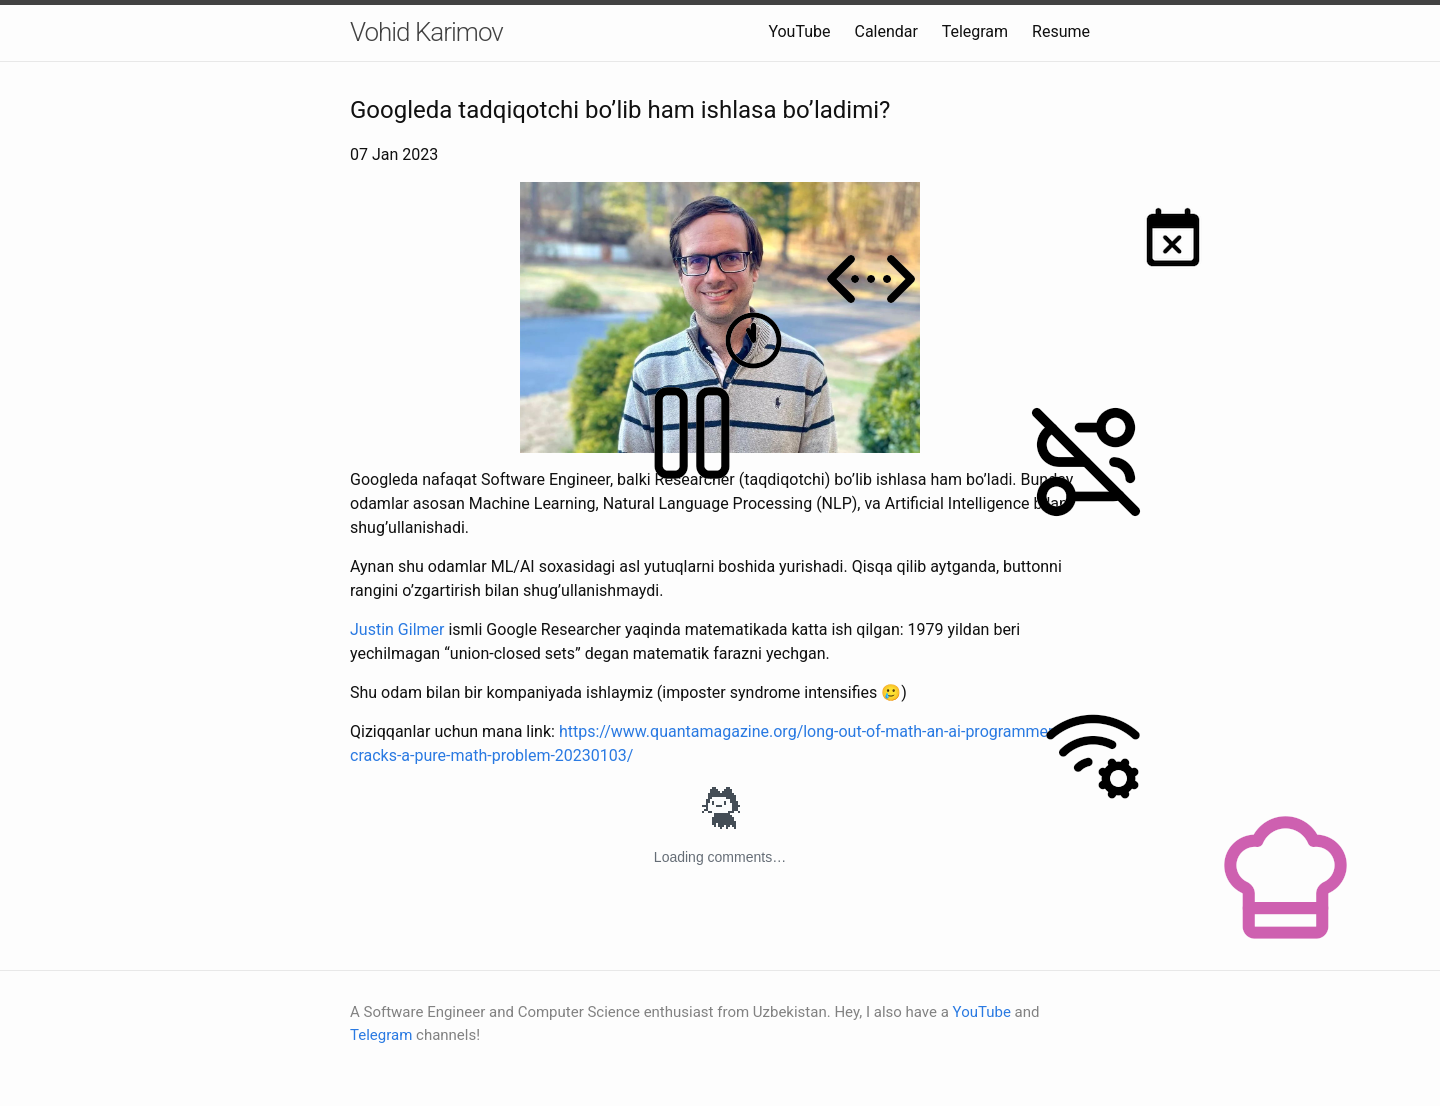 The width and height of the screenshot is (1440, 1106). I want to click on indicates 11 o'clock time, so click(753, 340).